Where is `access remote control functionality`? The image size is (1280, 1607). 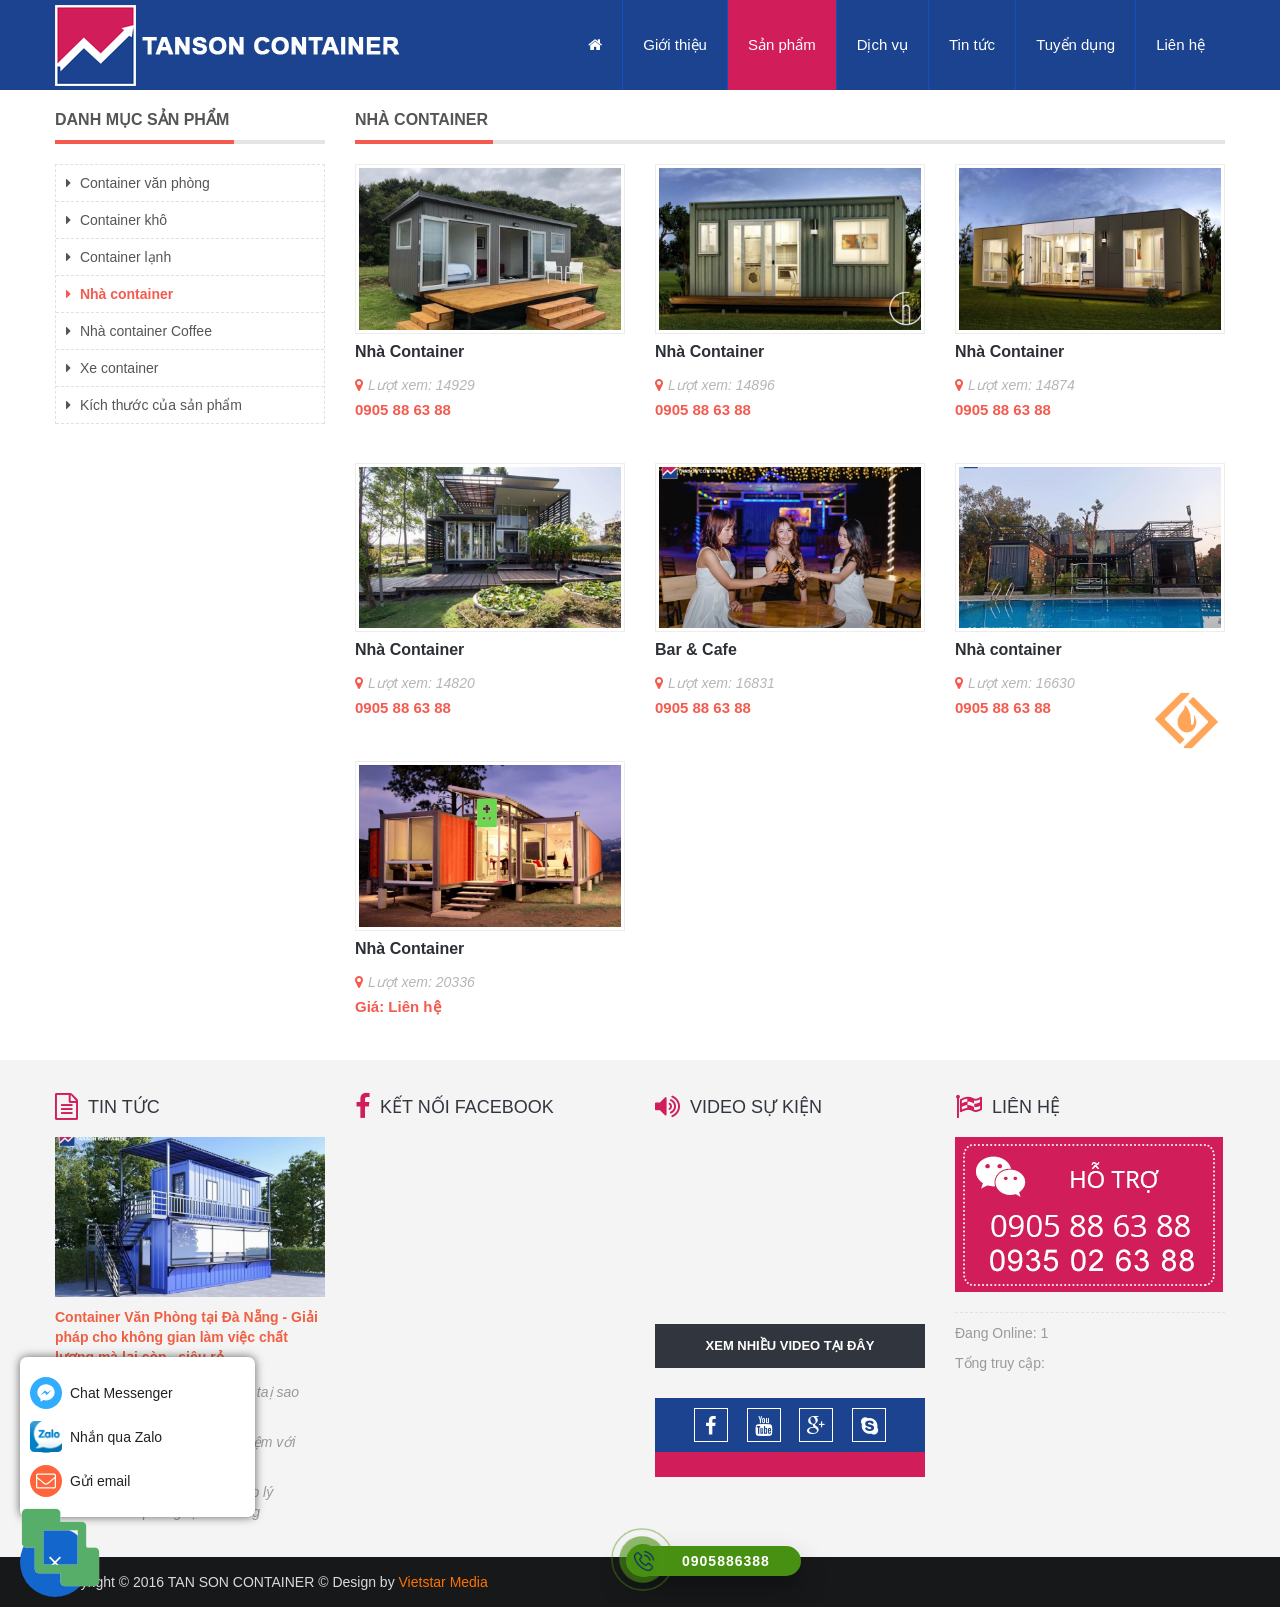 access remote control functionality is located at coordinates (487, 813).